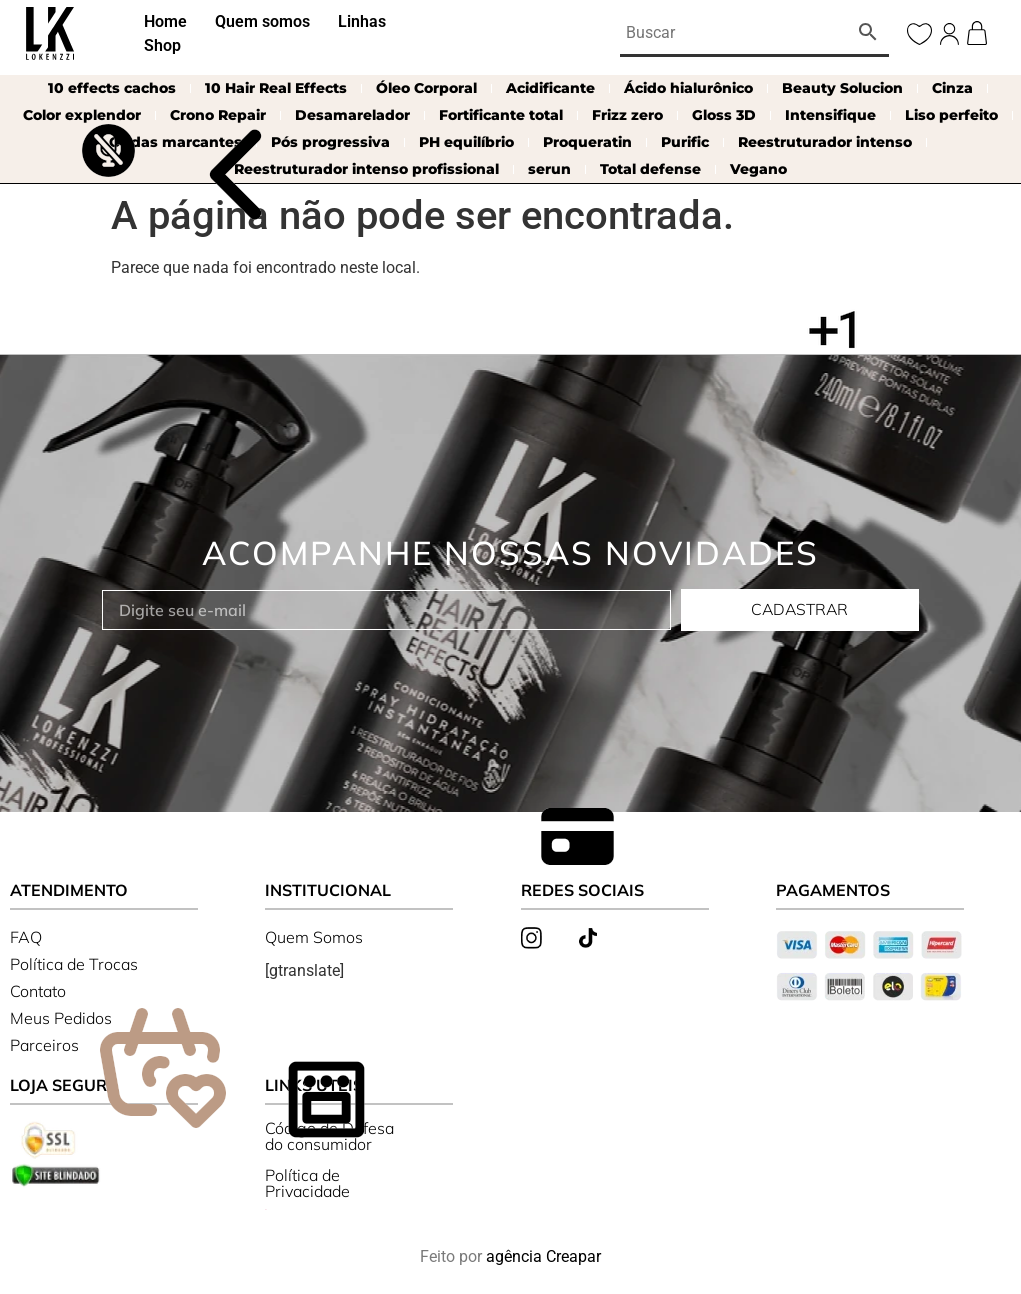 This screenshot has height=1294, width=1021. What do you see at coordinates (235, 174) in the screenshot?
I see `go back to the previous screen` at bounding box center [235, 174].